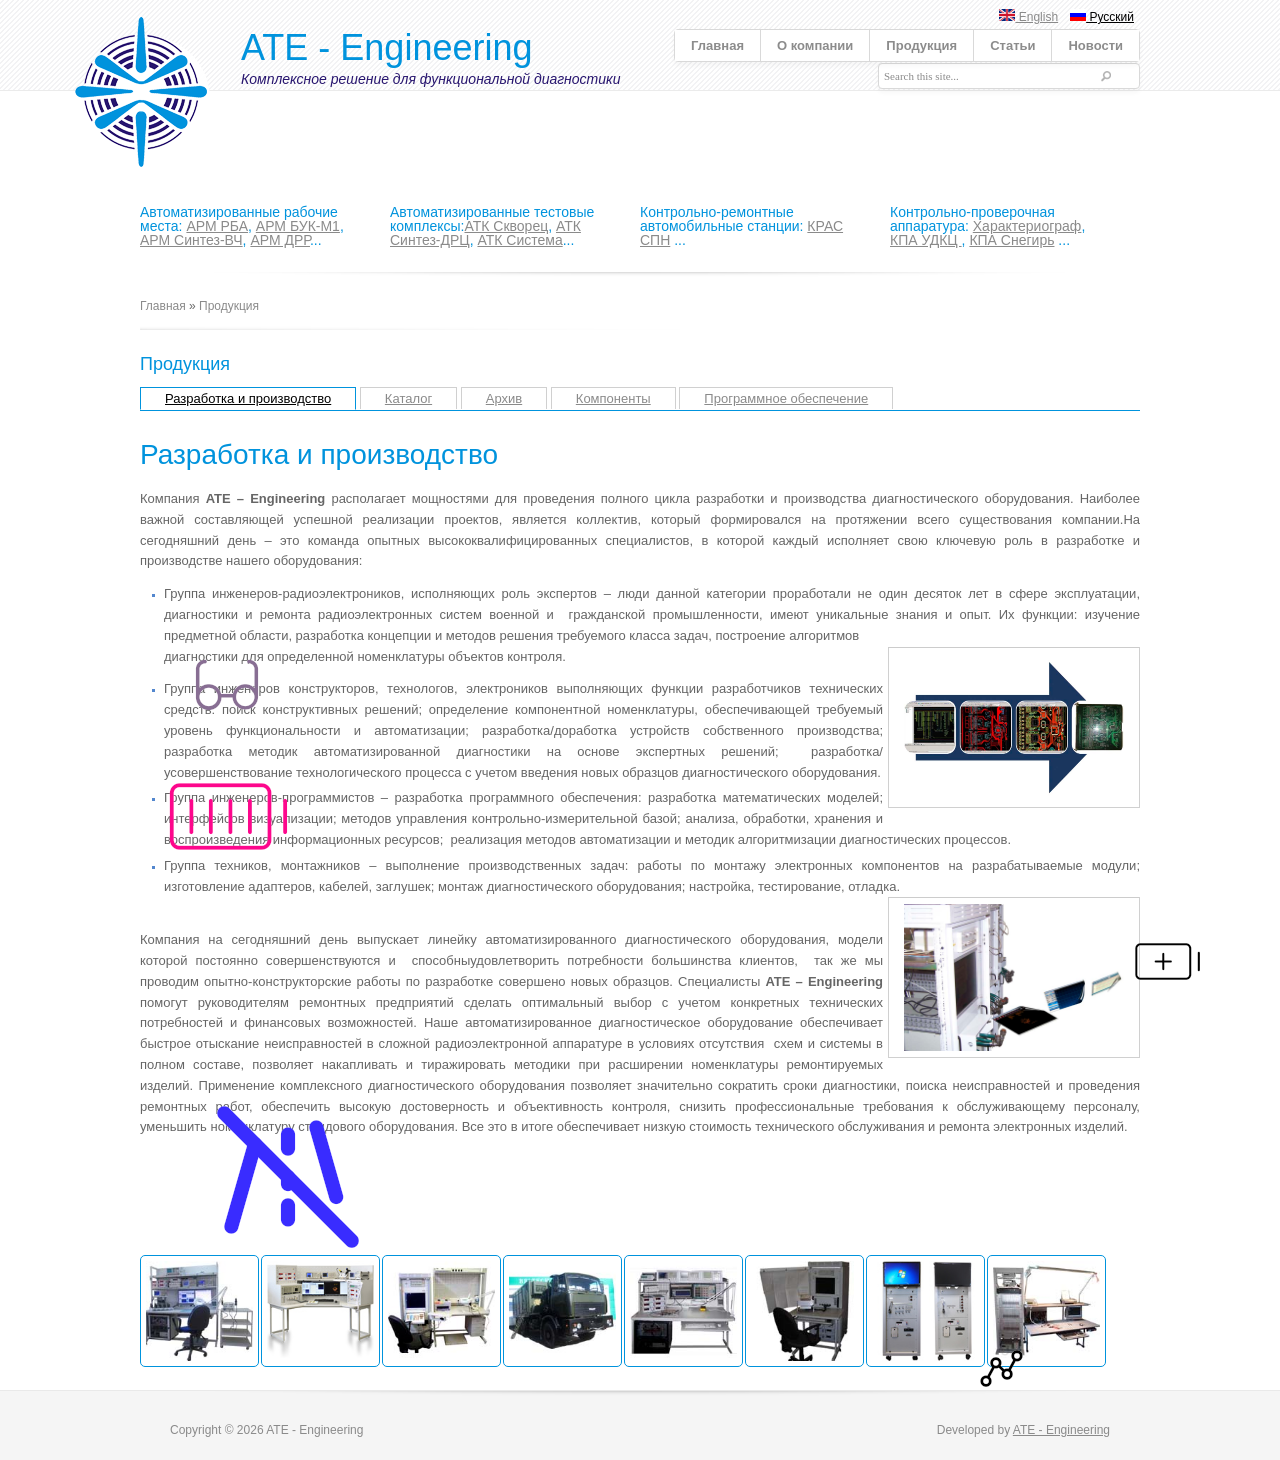 Image resolution: width=1280 pixels, height=1460 pixels. What do you see at coordinates (1166, 961) in the screenshot?
I see `add or extend battery life` at bounding box center [1166, 961].